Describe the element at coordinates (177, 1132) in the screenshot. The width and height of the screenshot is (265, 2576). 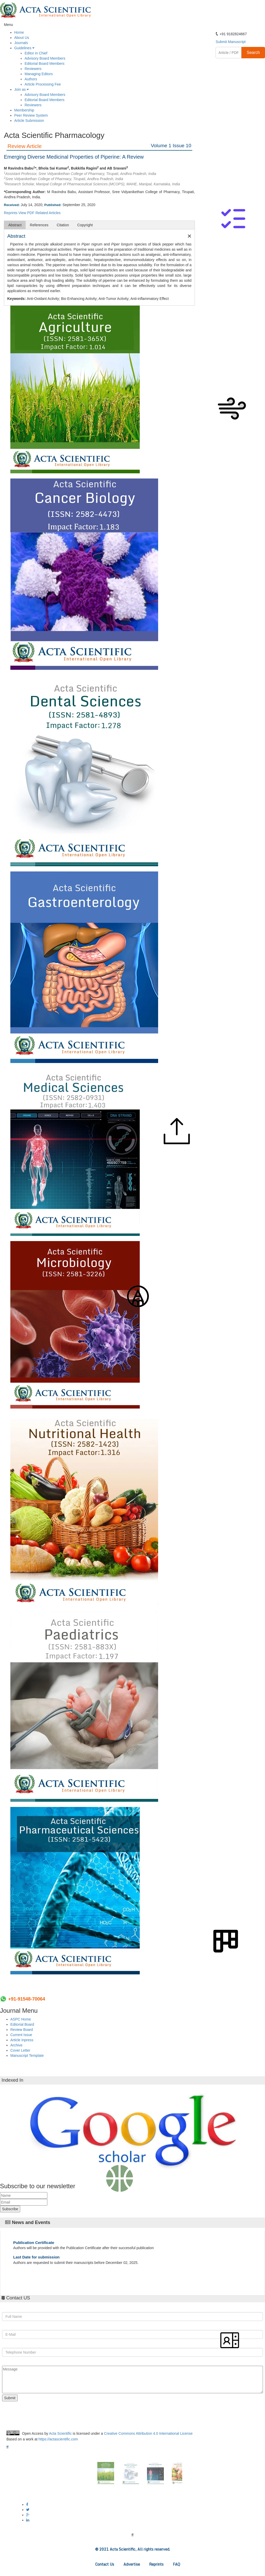
I see `upload a file or document` at that location.